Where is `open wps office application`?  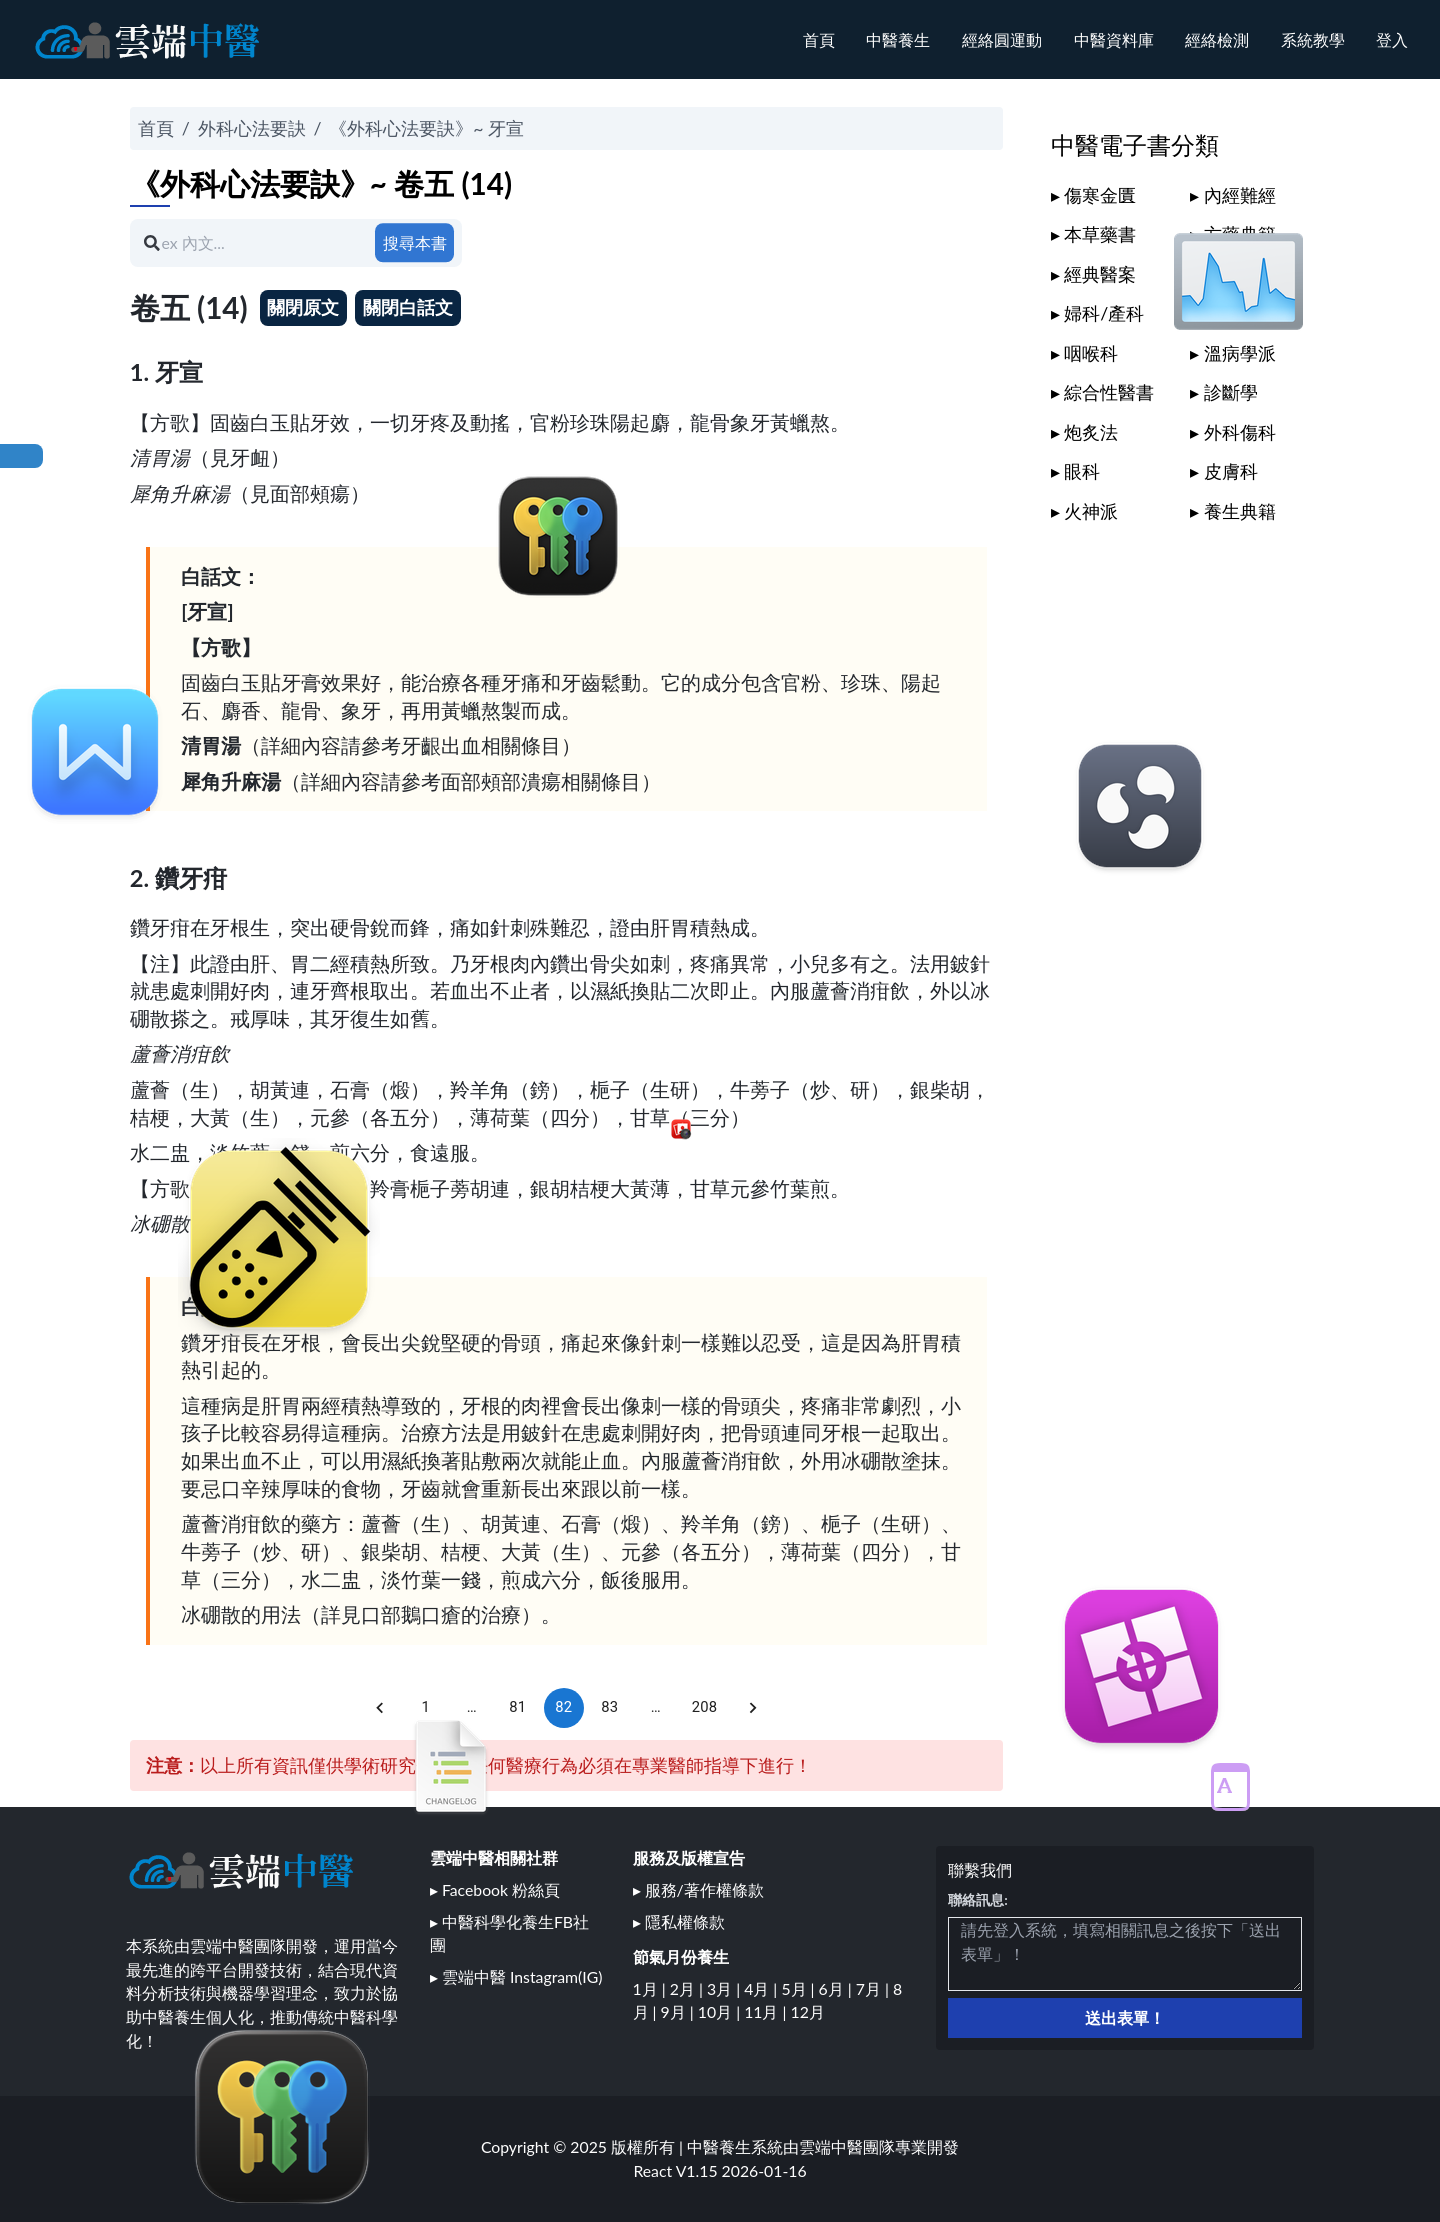 open wps office application is located at coordinates (95, 752).